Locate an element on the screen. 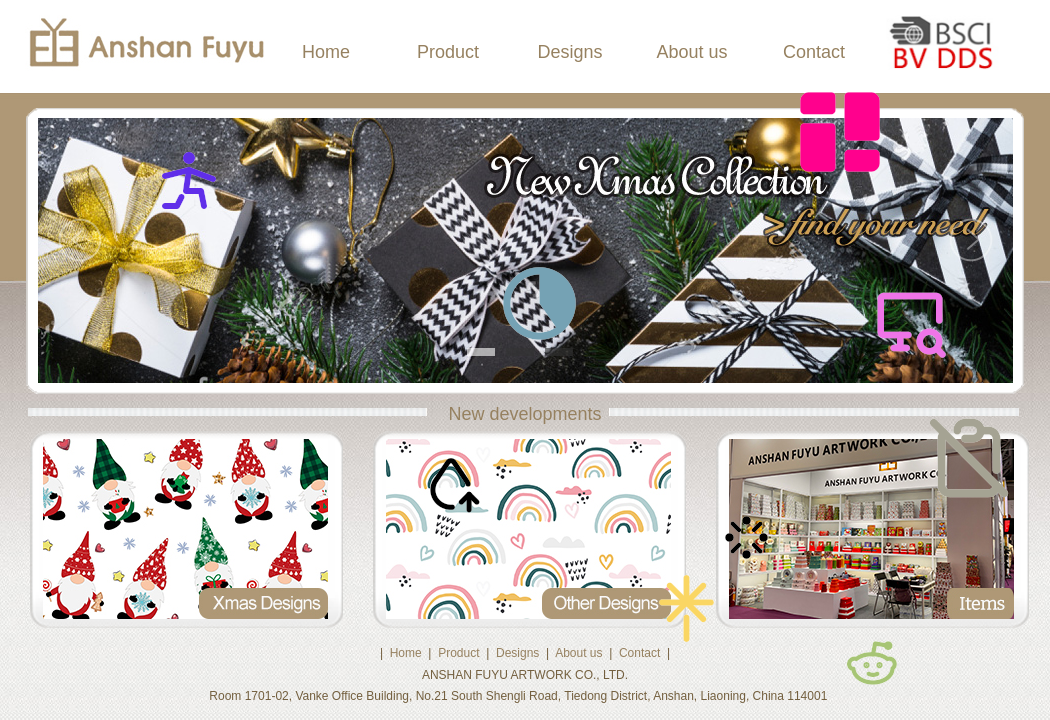 The image size is (1050, 720). access yoga or stretching exercises is located at coordinates (189, 182).